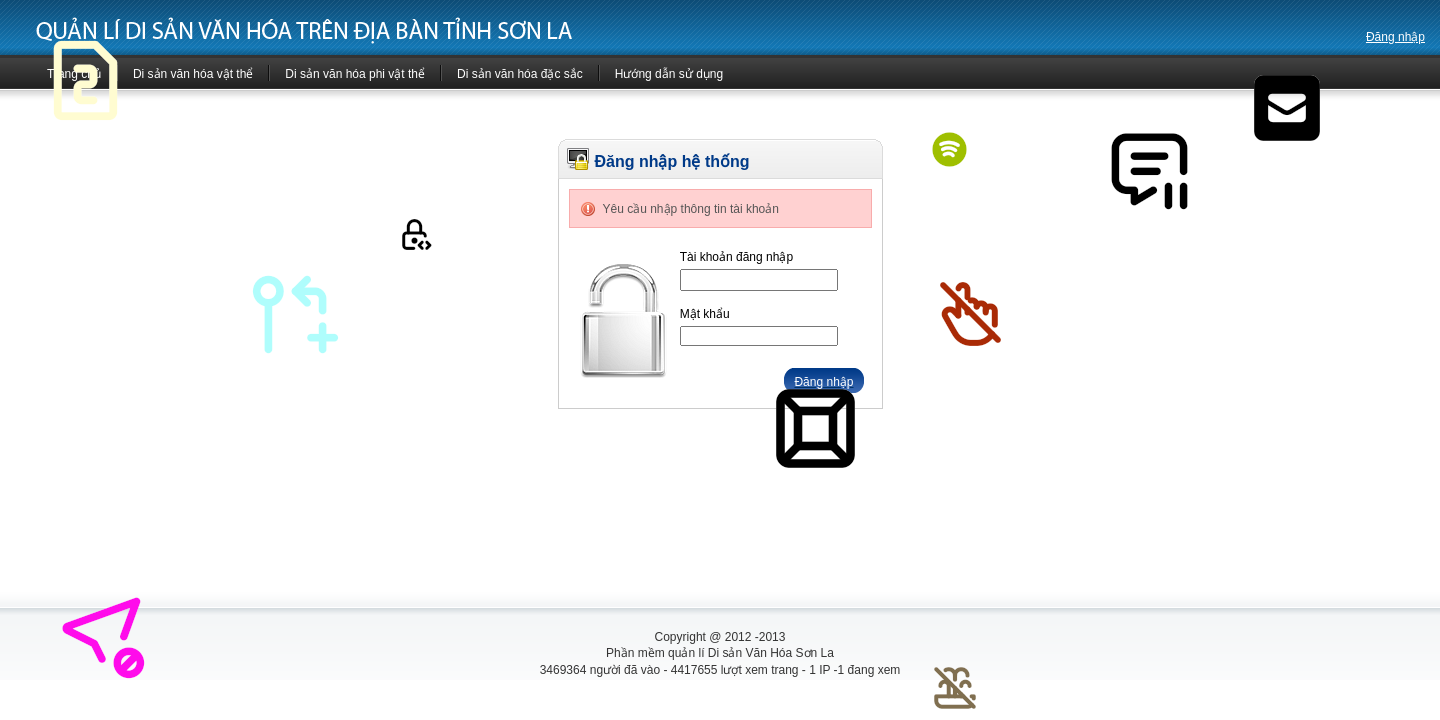  Describe the element at coordinates (955, 688) in the screenshot. I see `fountain feature is currently disabled` at that location.